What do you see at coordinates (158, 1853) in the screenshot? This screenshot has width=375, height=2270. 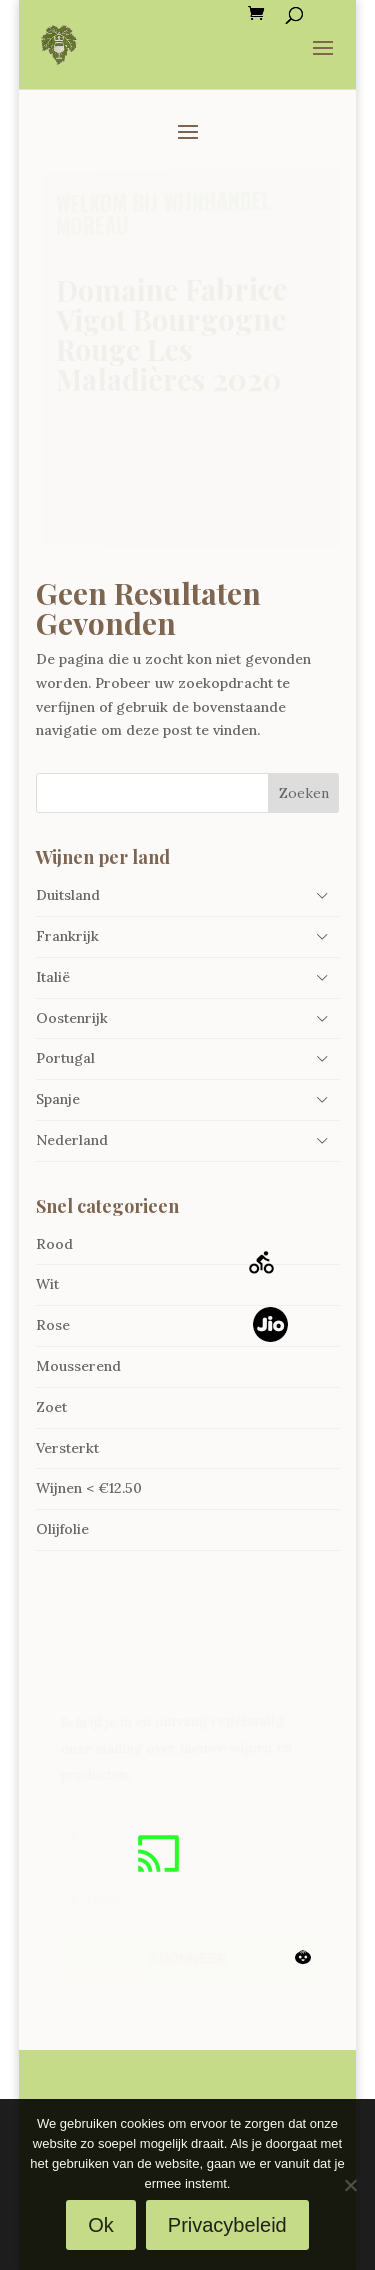 I see `cast media to a nearby device` at bounding box center [158, 1853].